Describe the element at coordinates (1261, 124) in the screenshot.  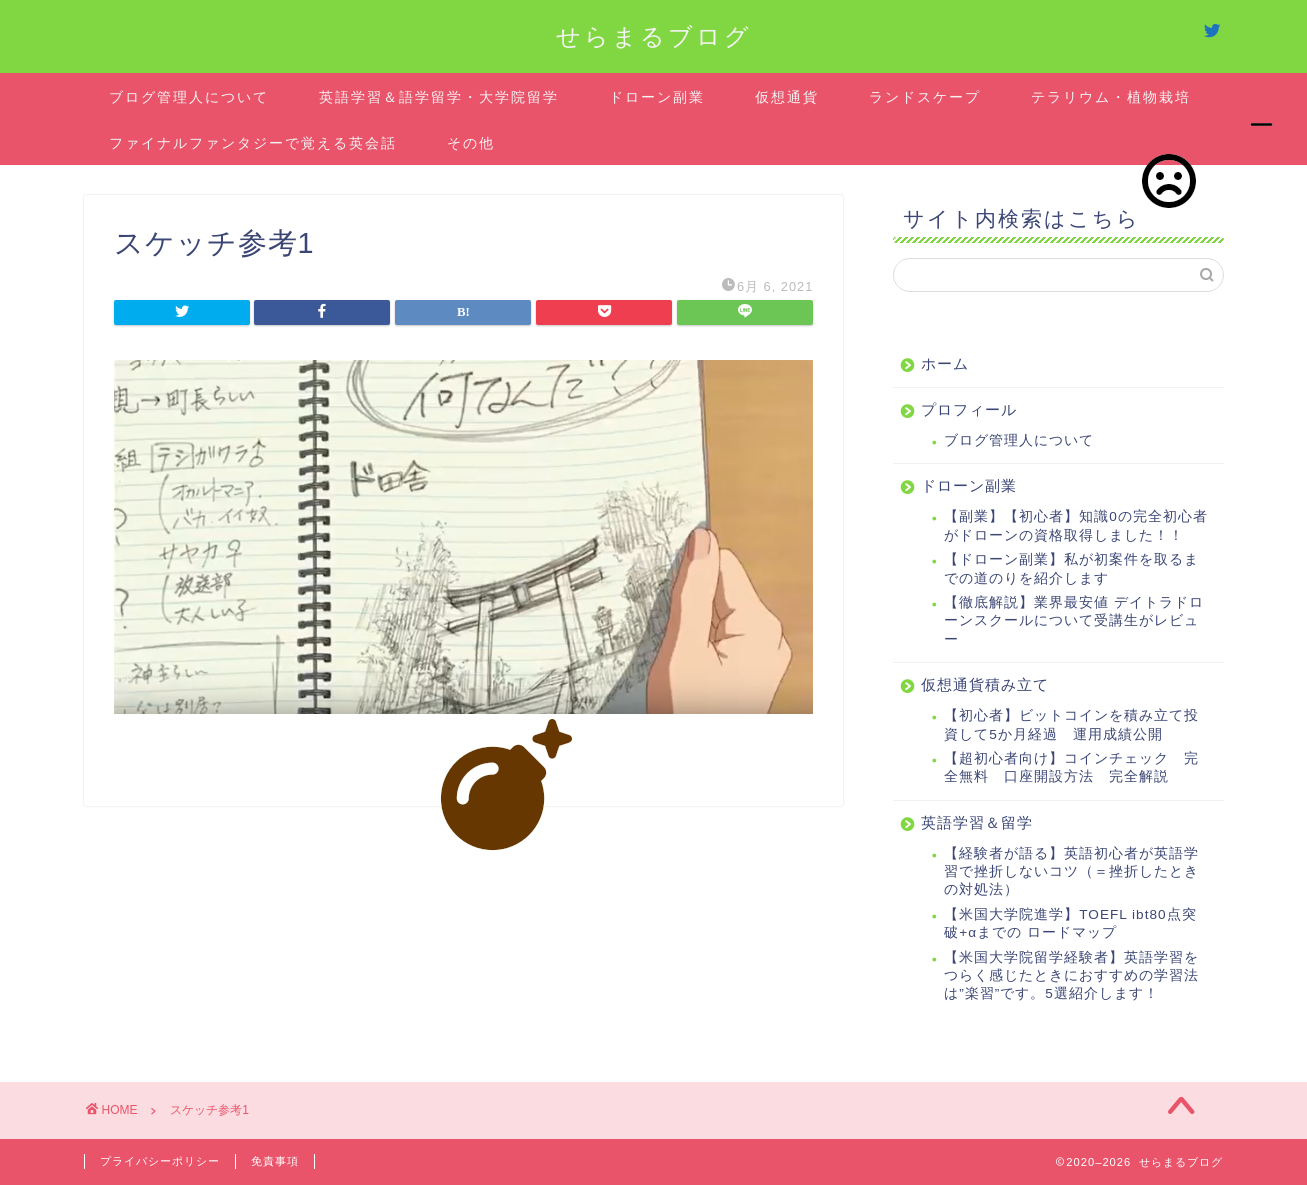
I see `decrease quantity or value` at that location.